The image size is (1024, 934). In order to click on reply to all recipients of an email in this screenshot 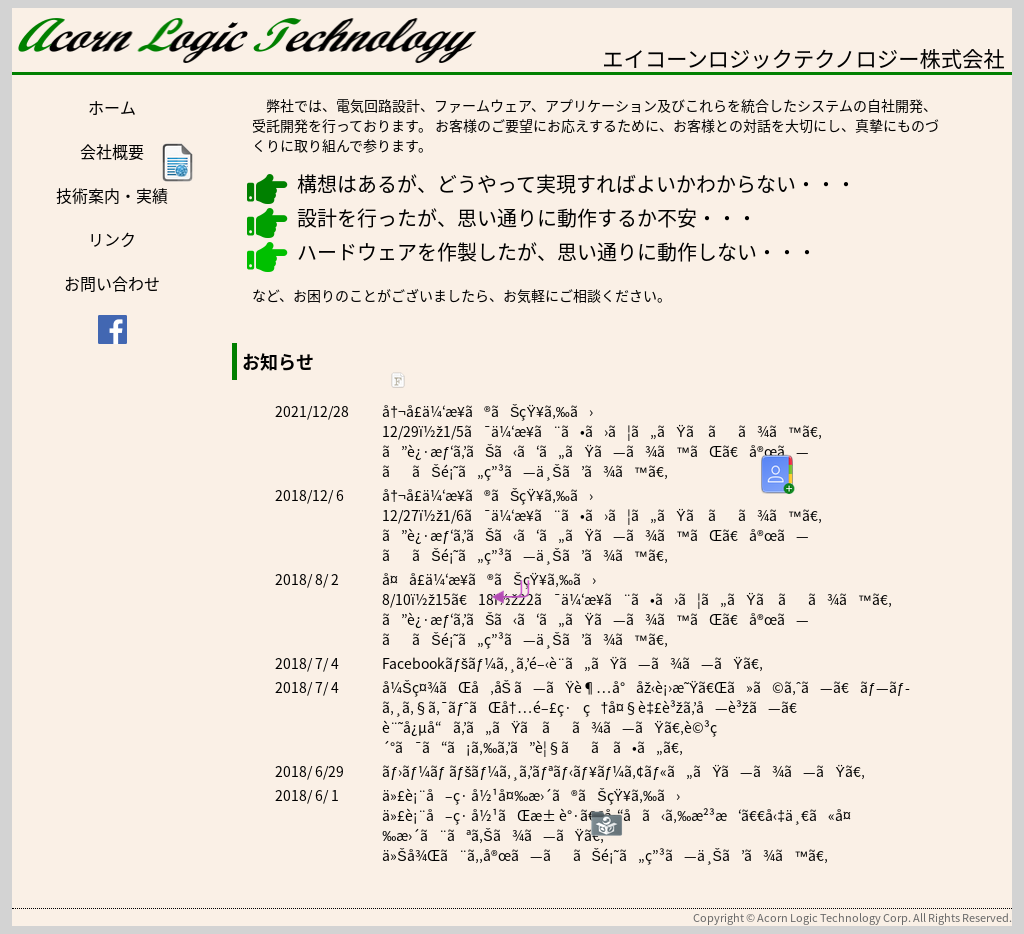, I will do `click(510, 589)`.